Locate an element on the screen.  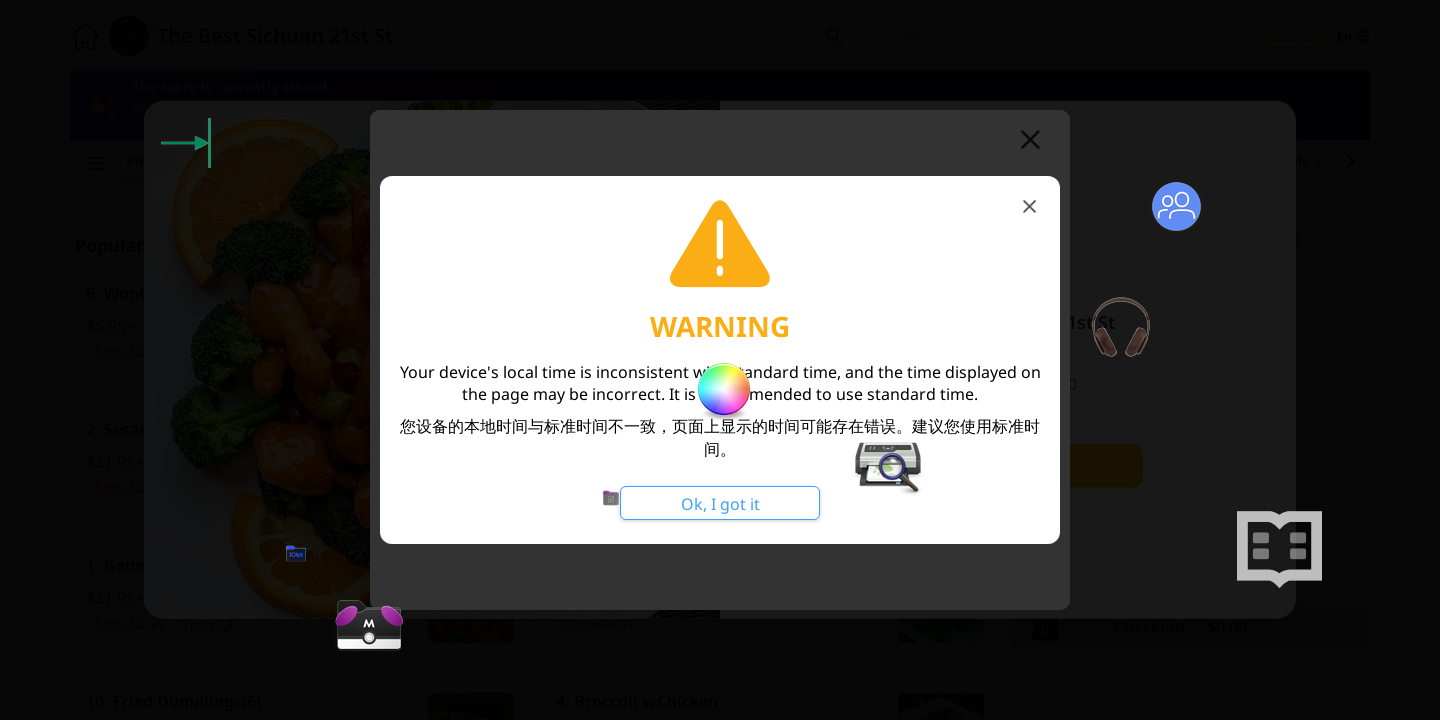
open the IObit application folder is located at coordinates (296, 554).